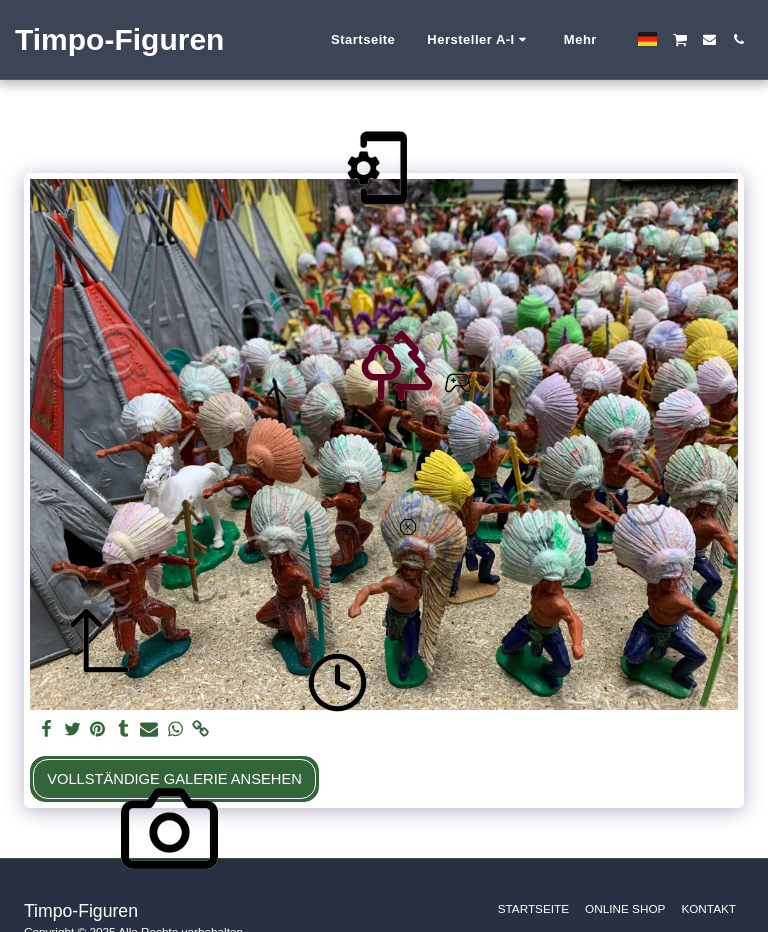  I want to click on access games or gaming features, so click(458, 383).